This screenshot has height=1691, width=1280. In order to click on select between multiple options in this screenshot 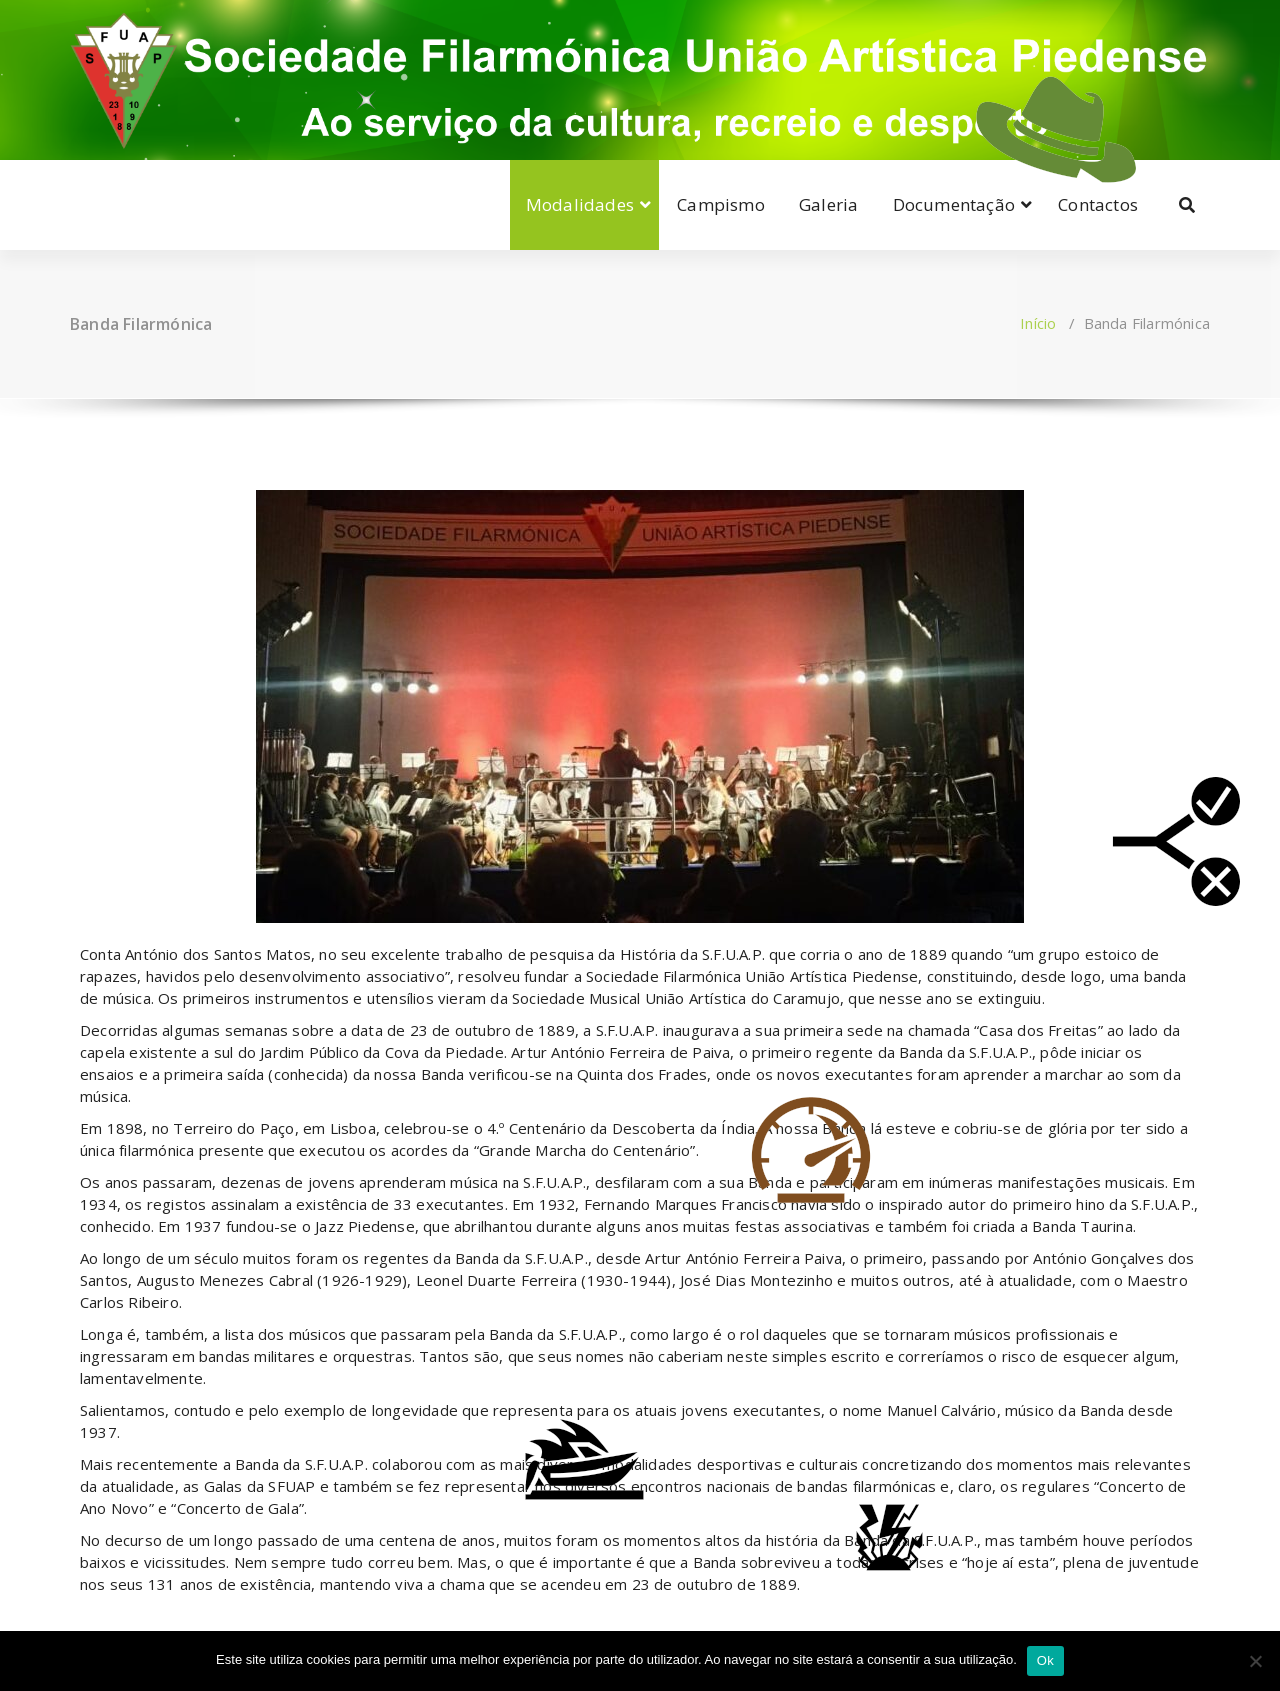, I will do `click(1175, 841)`.